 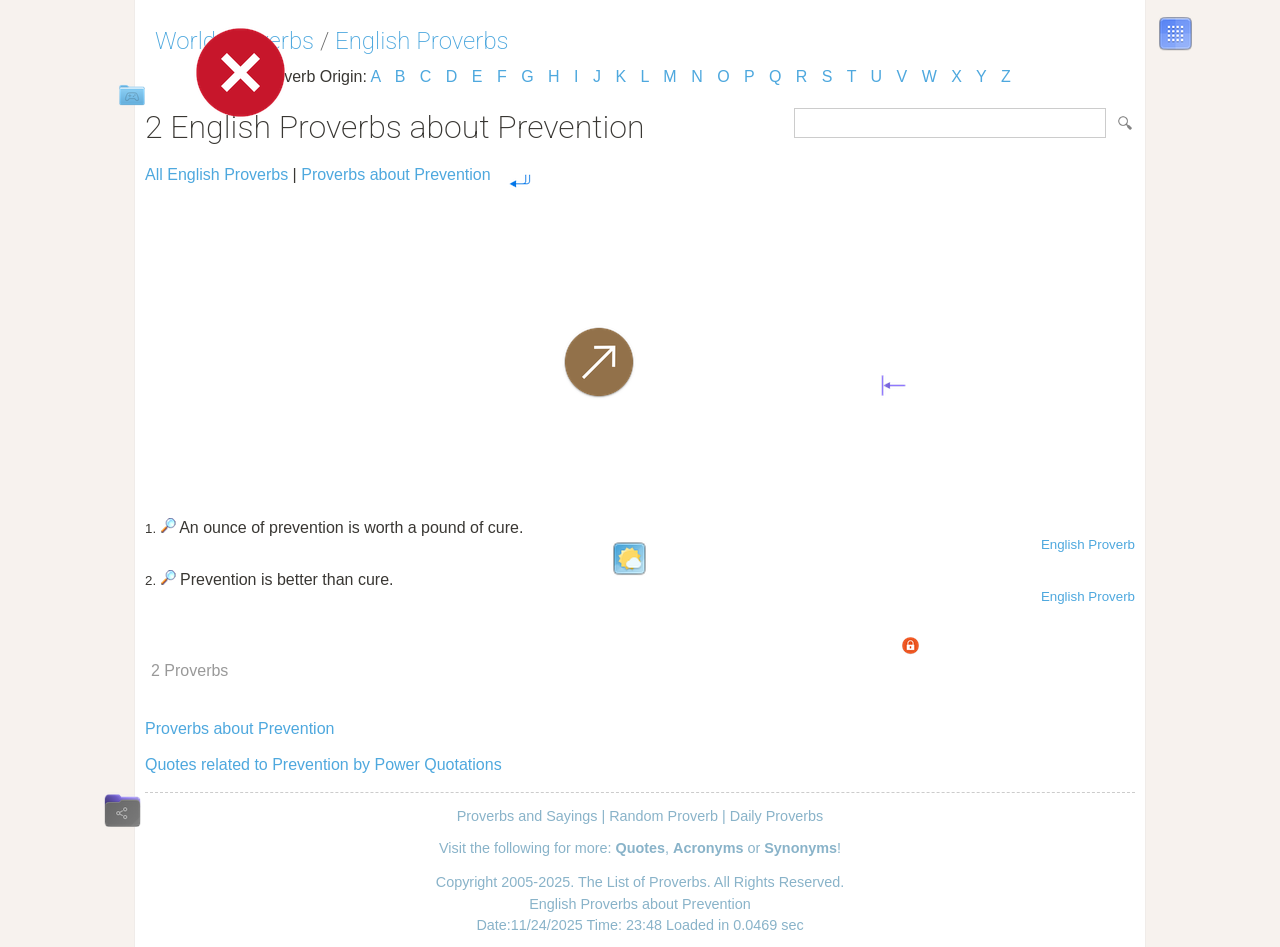 I want to click on go to the first item in a list or sequence, so click(x=893, y=385).